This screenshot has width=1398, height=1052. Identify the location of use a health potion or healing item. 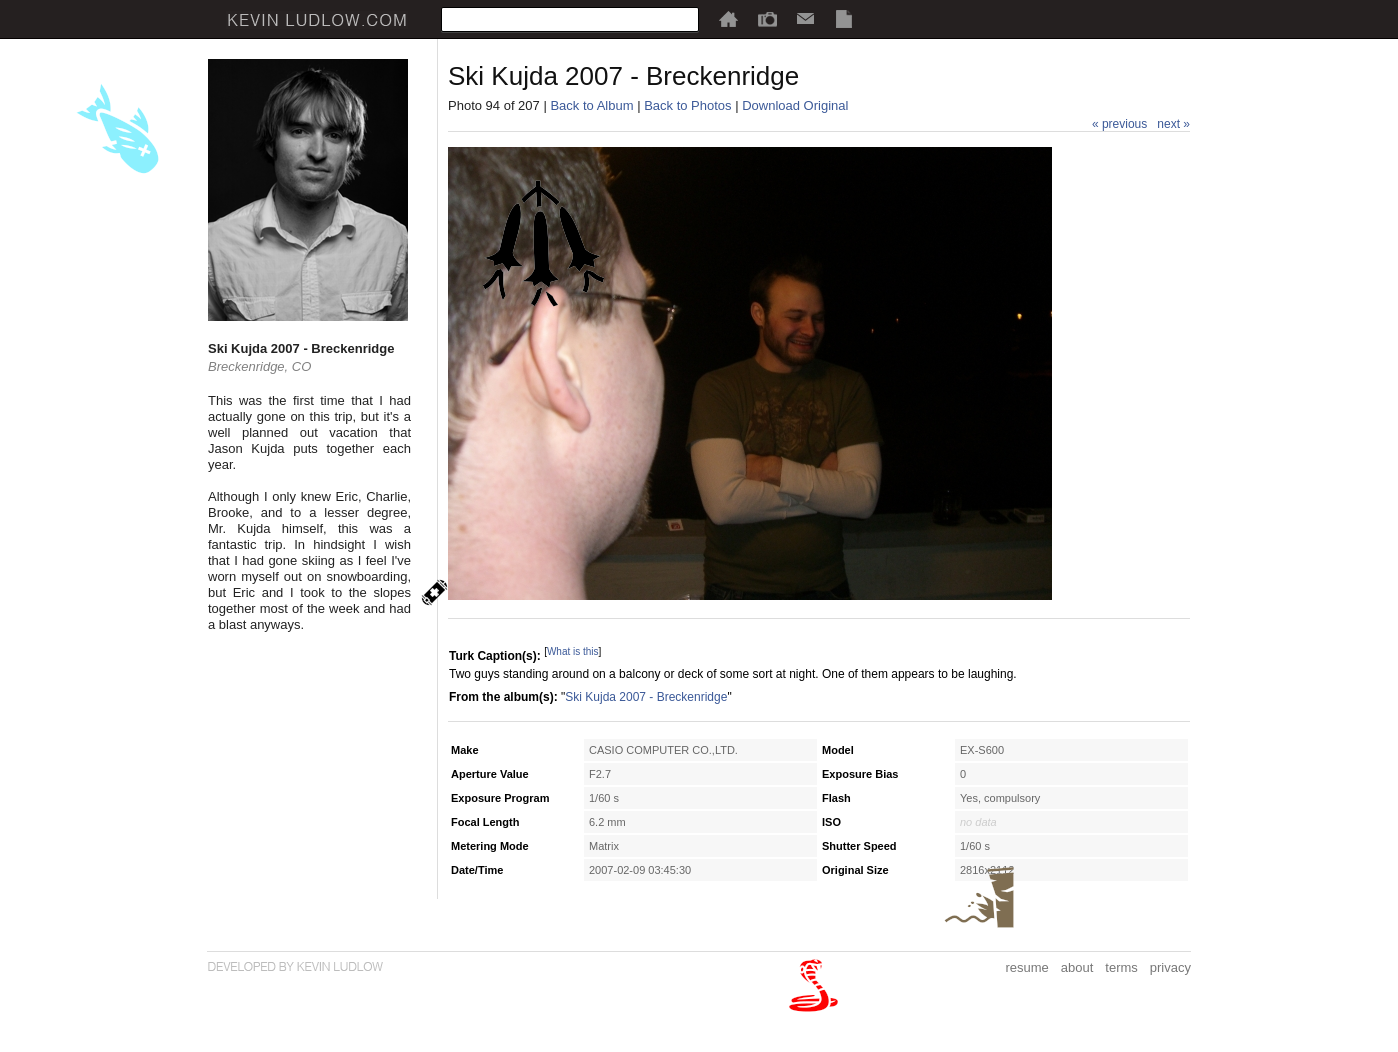
(434, 592).